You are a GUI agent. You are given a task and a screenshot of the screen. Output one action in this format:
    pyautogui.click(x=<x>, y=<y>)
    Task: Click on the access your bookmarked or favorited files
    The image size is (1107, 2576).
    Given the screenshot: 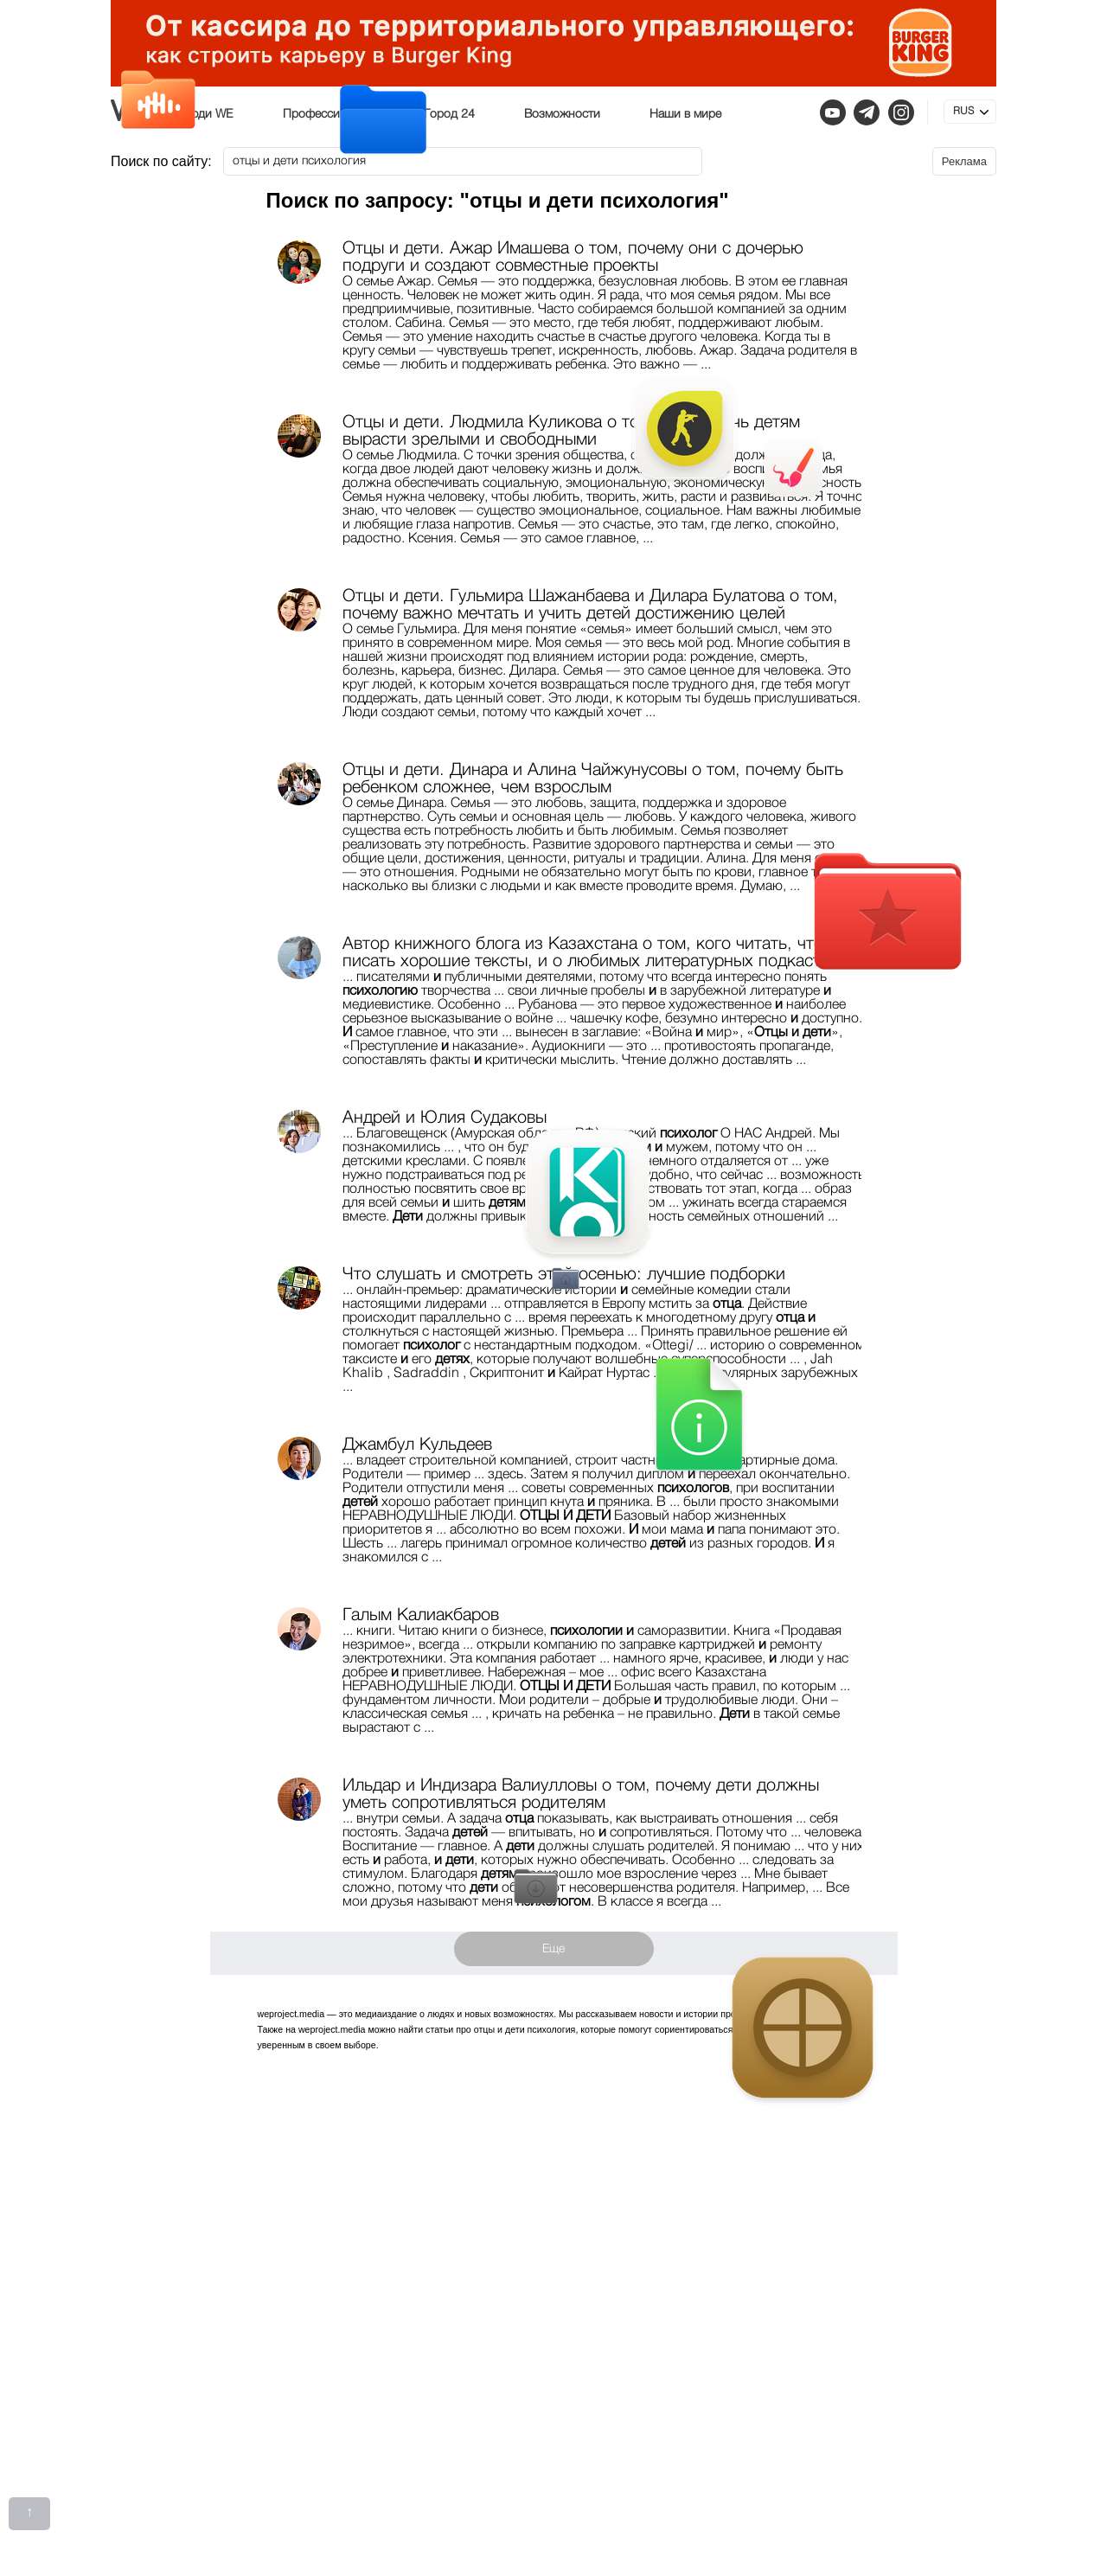 What is the action you would take?
    pyautogui.click(x=887, y=911)
    